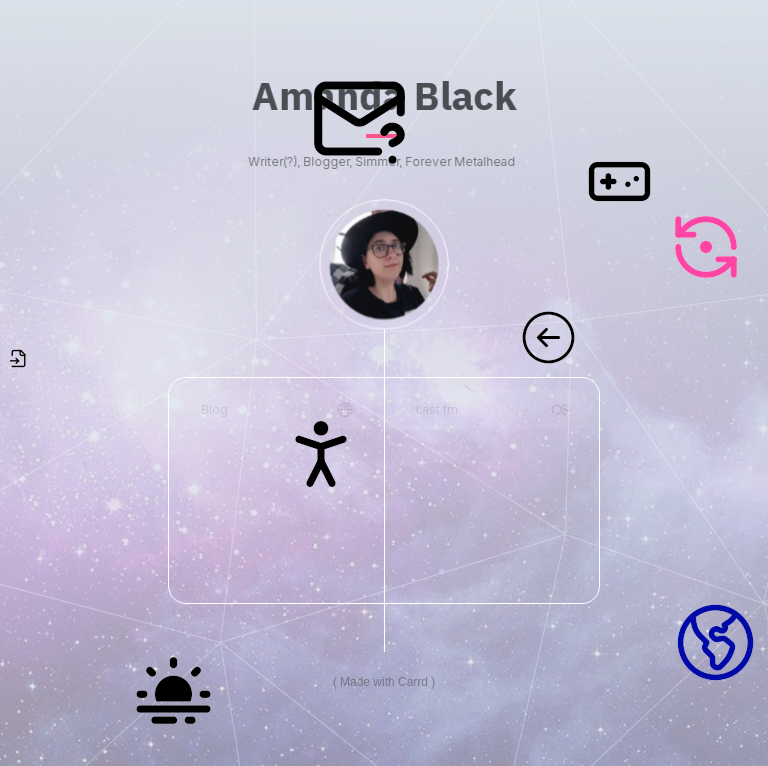 The width and height of the screenshot is (768, 766). What do you see at coordinates (18, 358) in the screenshot?
I see `import a file into the application` at bounding box center [18, 358].